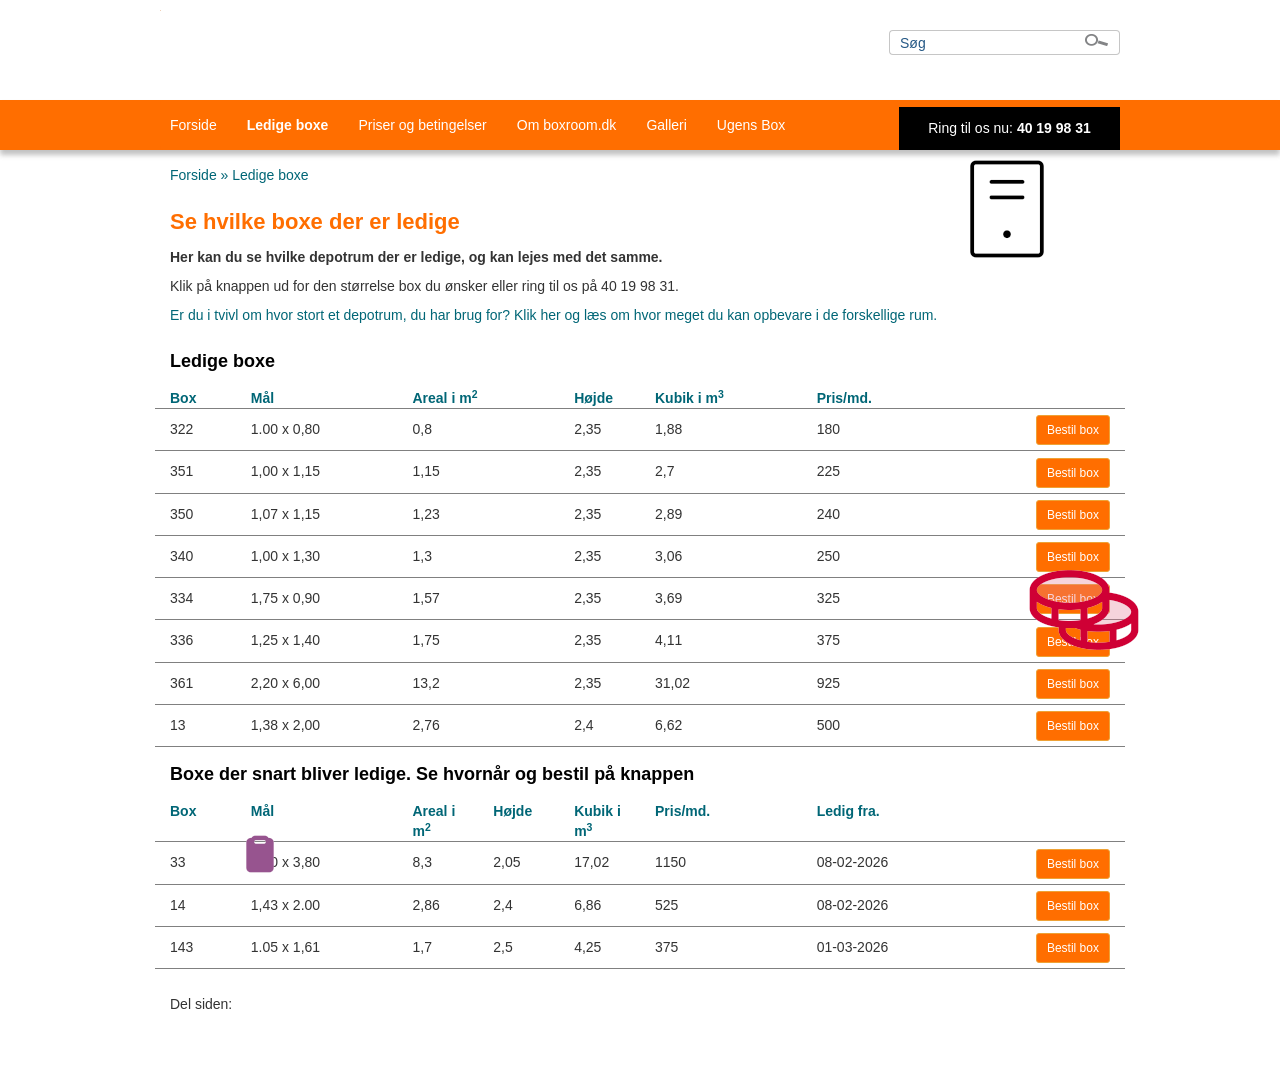 The width and height of the screenshot is (1280, 1069). Describe the element at coordinates (260, 854) in the screenshot. I see `copy to clipboard` at that location.